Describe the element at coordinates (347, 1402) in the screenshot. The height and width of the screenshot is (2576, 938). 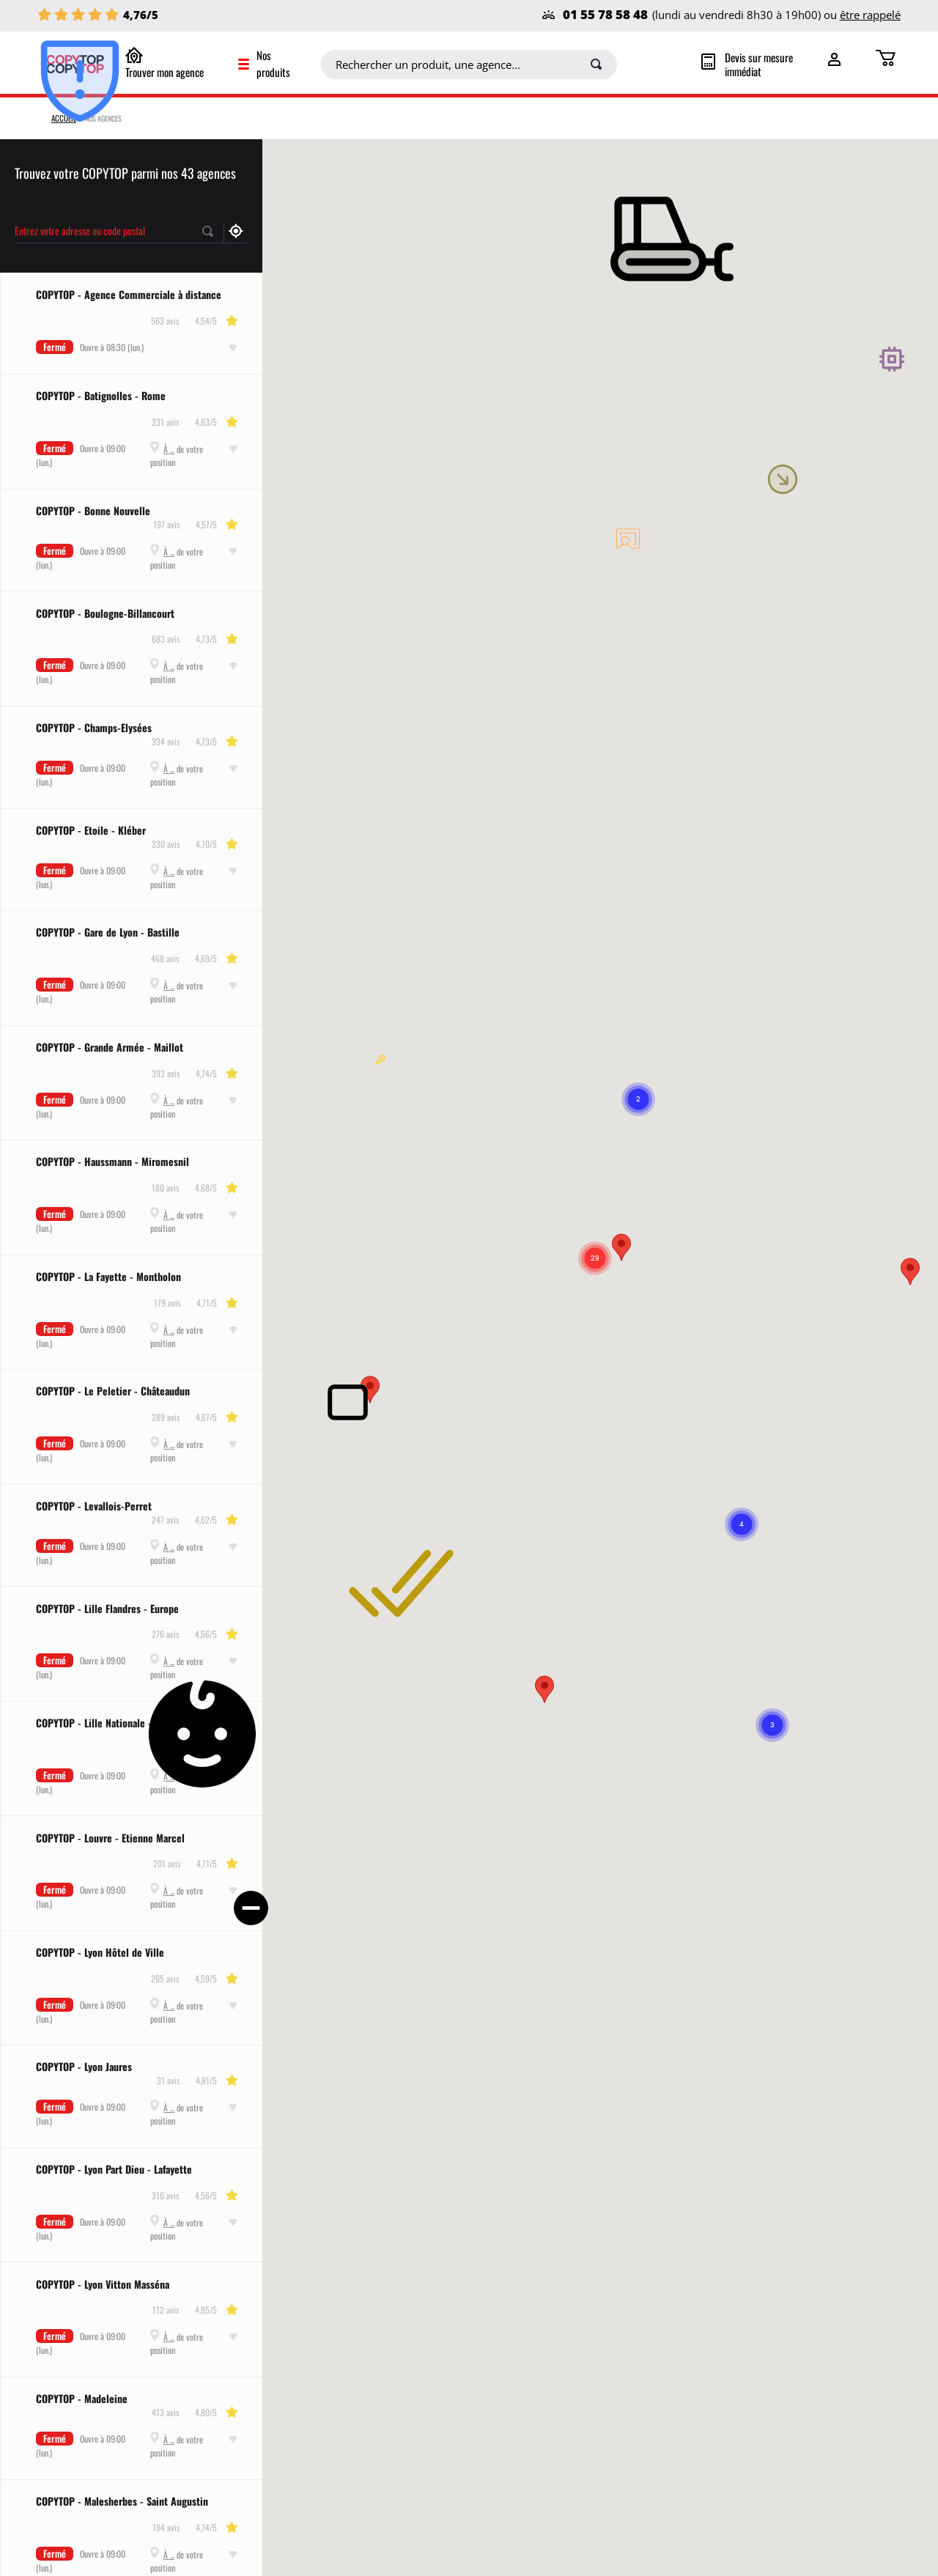
I see `crop image to 5:4 aspect ratio` at that location.